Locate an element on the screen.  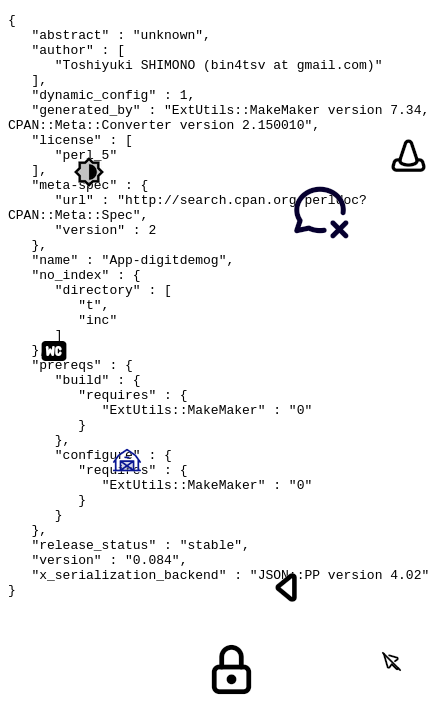
adjust screen brightness to medium level is located at coordinates (89, 172).